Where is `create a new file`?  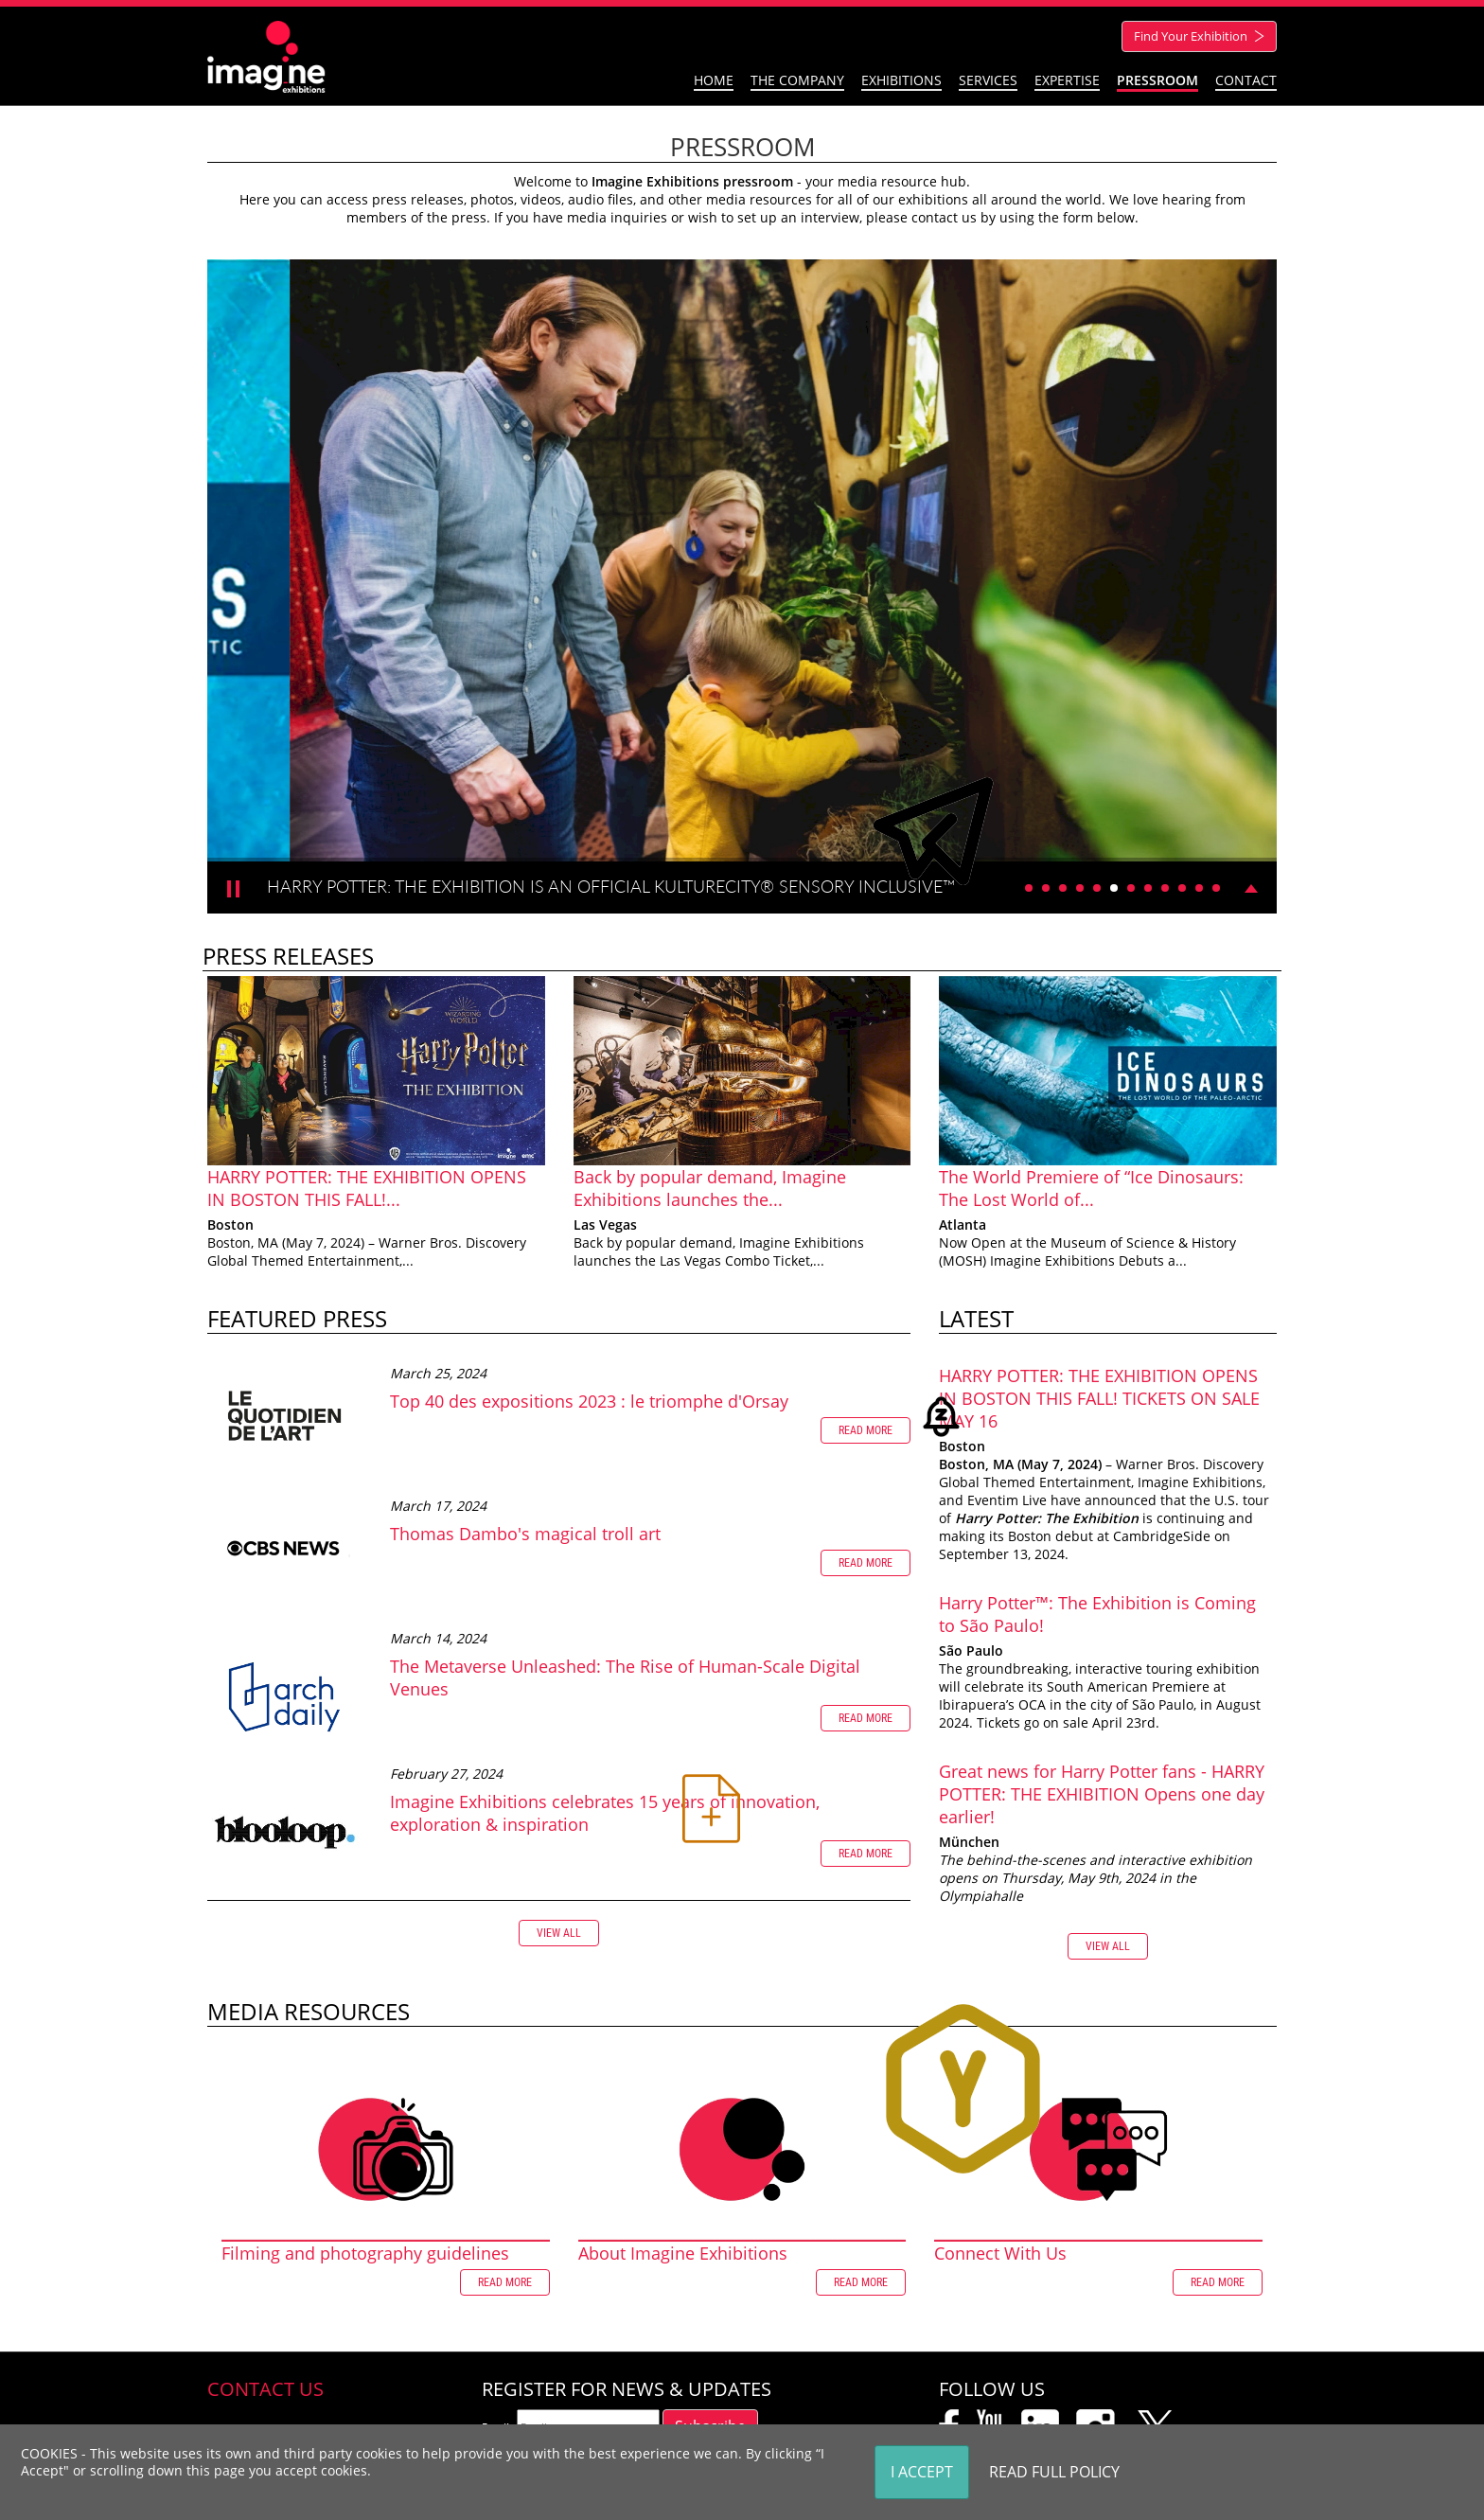 create a new file is located at coordinates (711, 1808).